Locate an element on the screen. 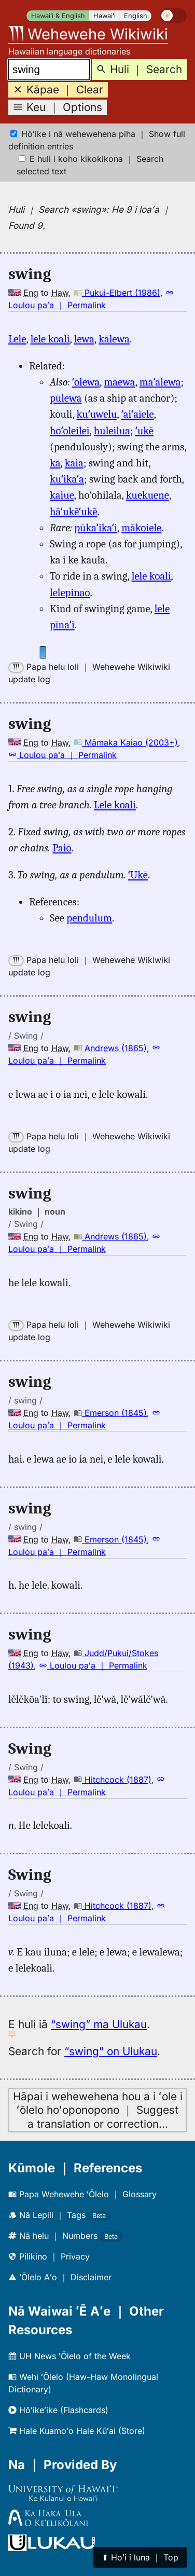 The width and height of the screenshot is (195, 2576). represents an iMac device in system settings is located at coordinates (12, 2034).